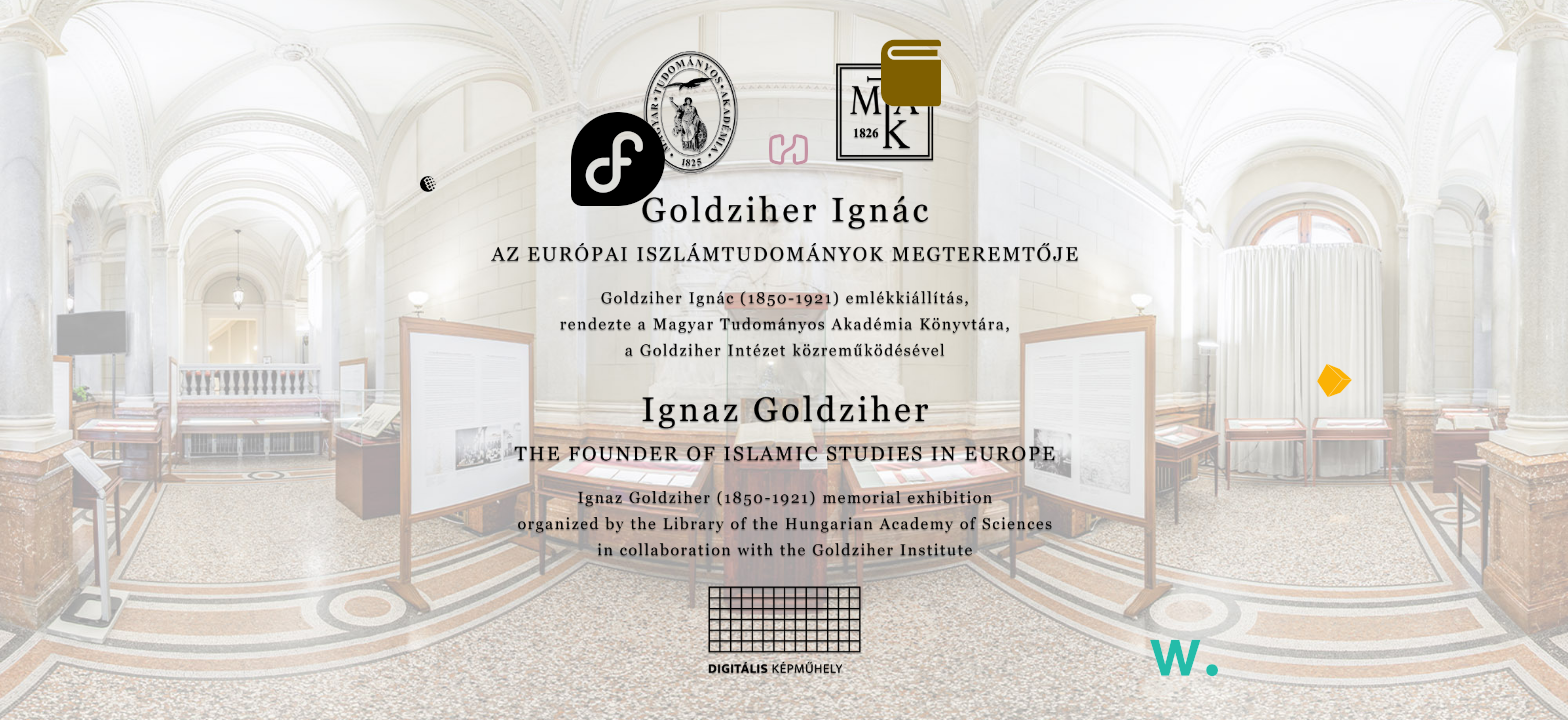 This screenshot has width=1568, height=720. Describe the element at coordinates (1184, 658) in the screenshot. I see `visit the Awwwards website` at that location.